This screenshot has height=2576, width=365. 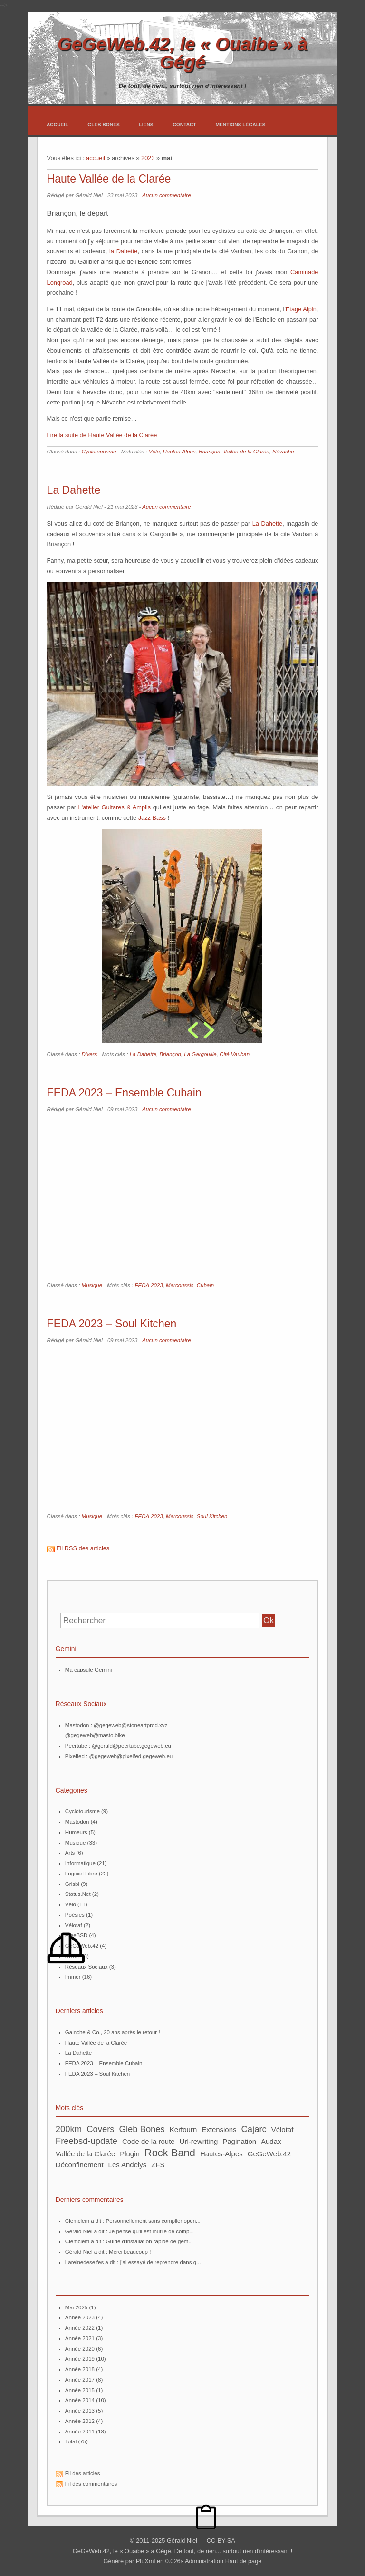 I want to click on access construction or site safety settings, so click(x=66, y=1950).